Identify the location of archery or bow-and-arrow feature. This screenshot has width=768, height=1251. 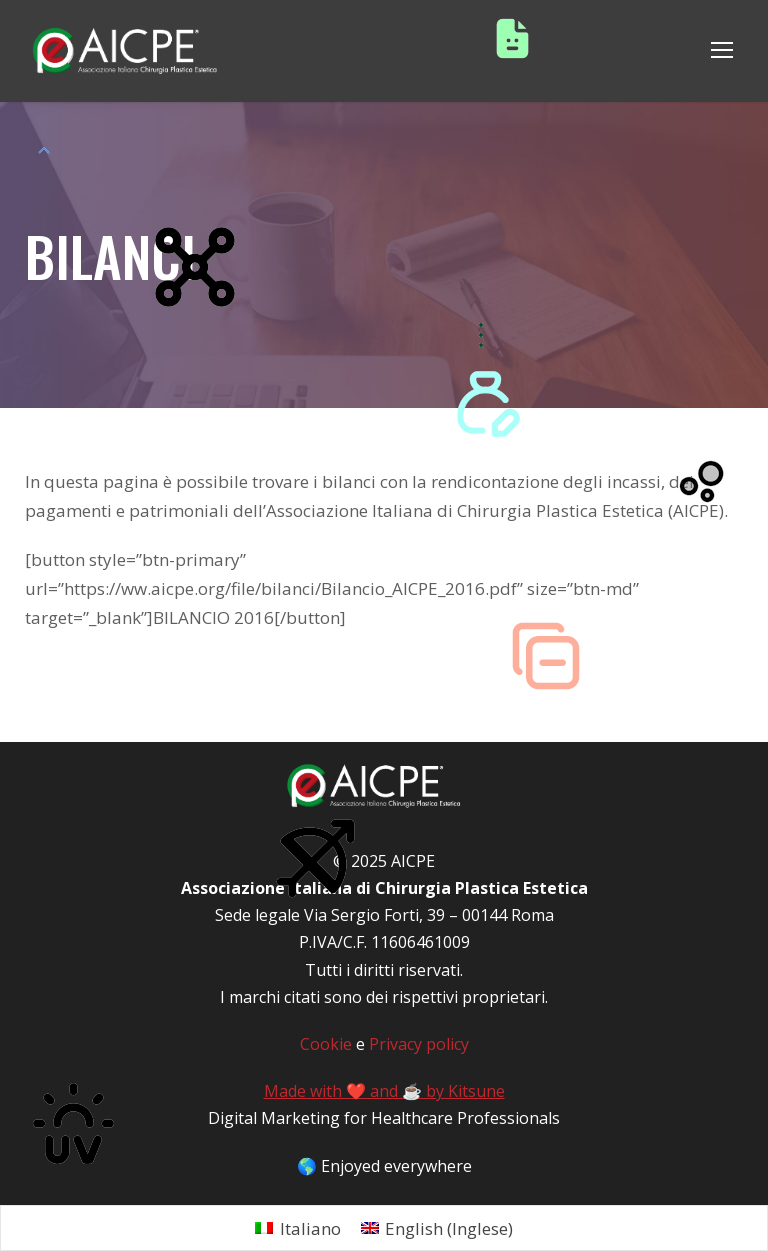
(315, 858).